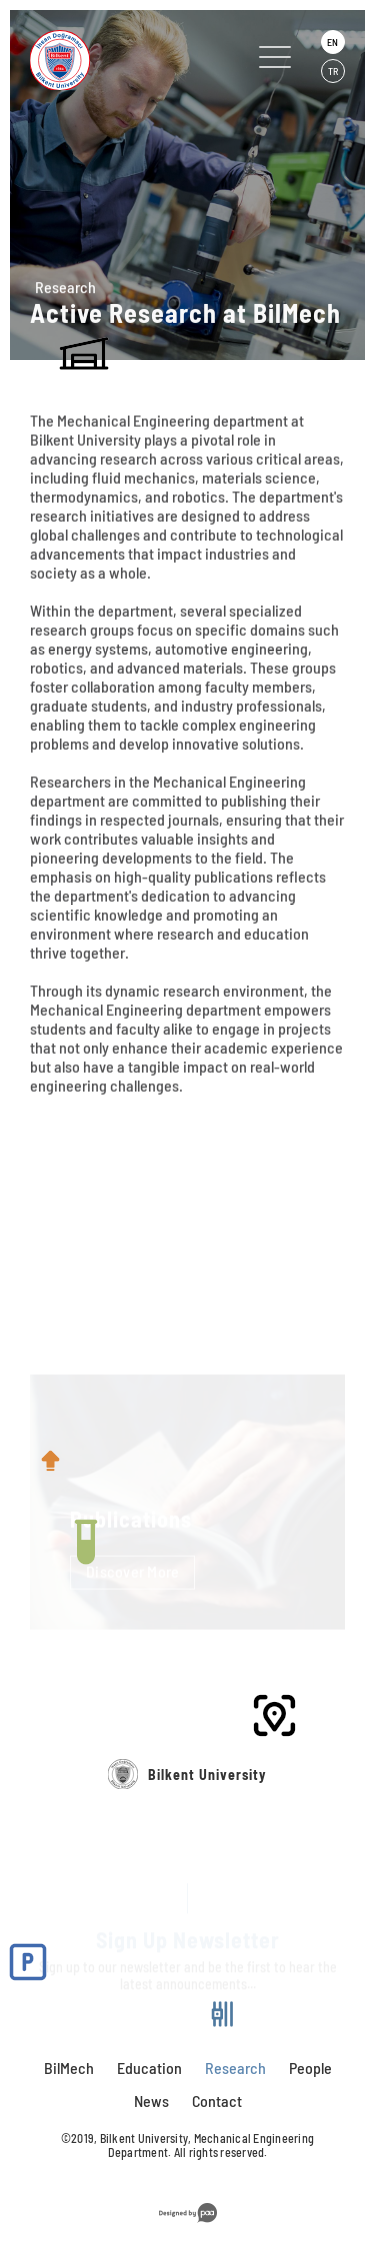 The width and height of the screenshot is (375, 2258). What do you see at coordinates (223, 2014) in the screenshot?
I see `indicates a prison or correctional facility location` at bounding box center [223, 2014].